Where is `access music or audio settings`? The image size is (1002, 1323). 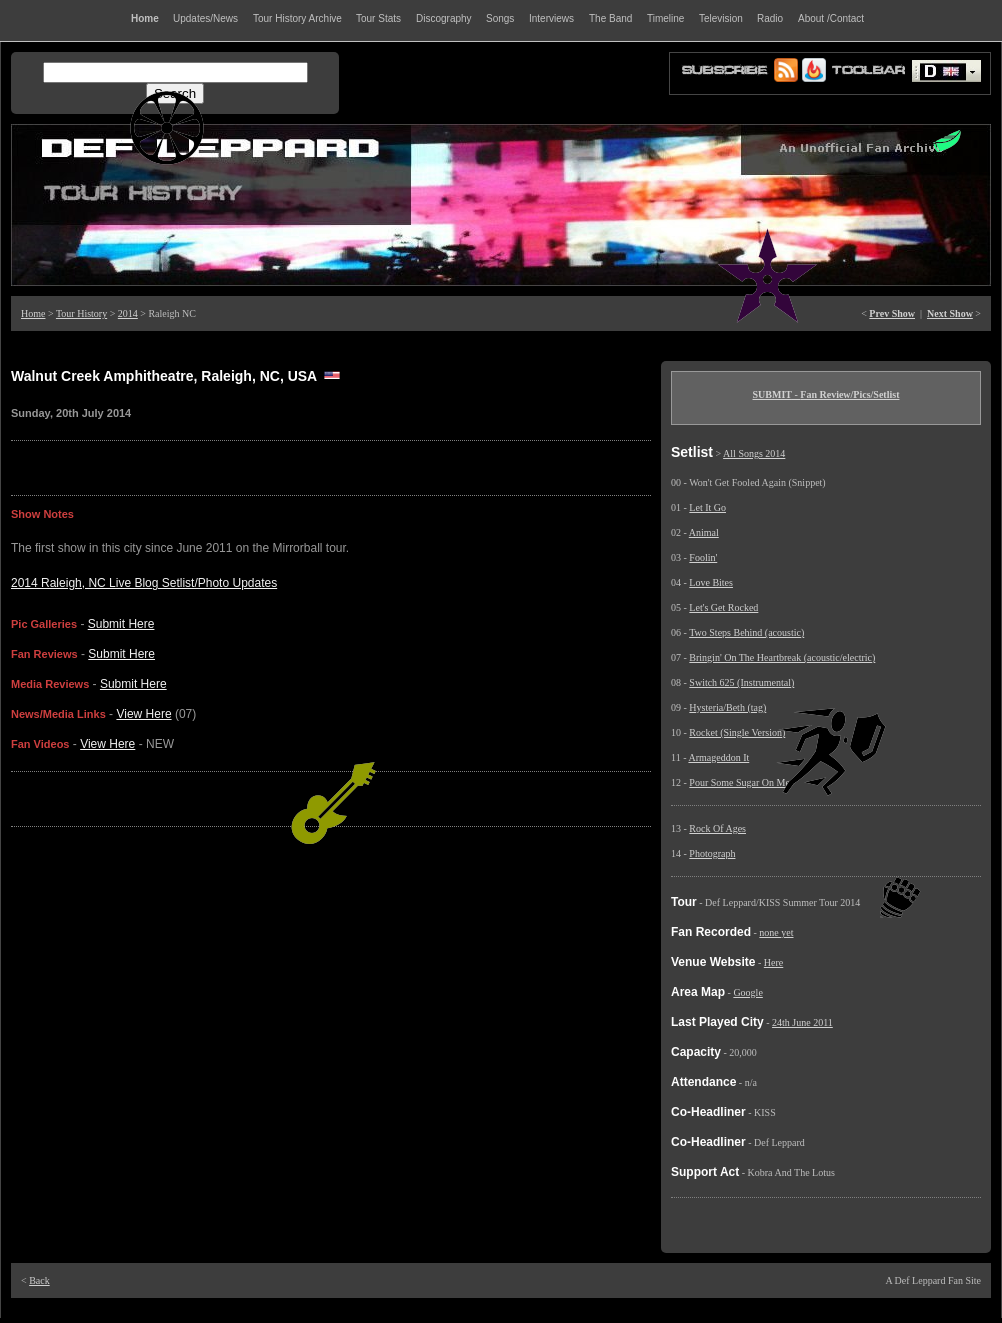 access music or audio settings is located at coordinates (333, 803).